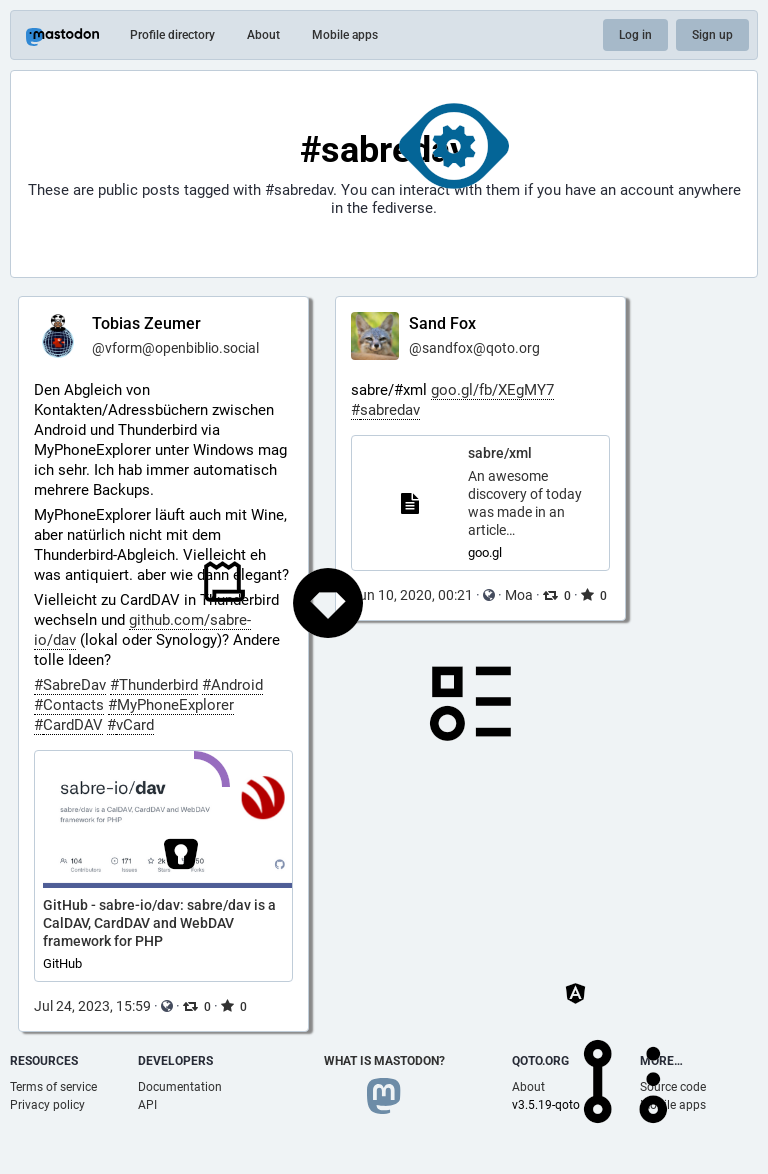  I want to click on indicates content is loading, so click(194, 787).